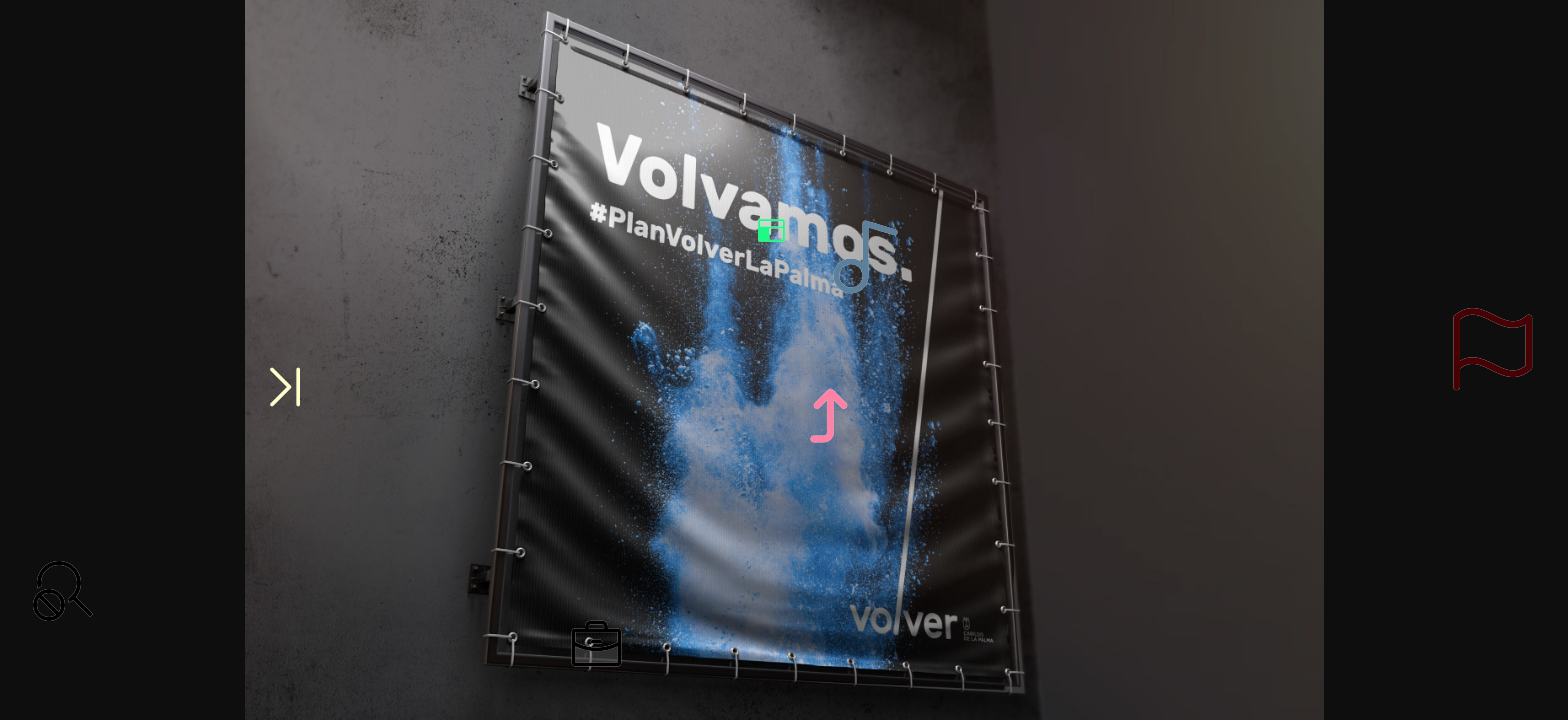 Image resolution: width=1568 pixels, height=720 pixels. Describe the element at coordinates (286, 387) in the screenshot. I see `skip to end or next item` at that location.